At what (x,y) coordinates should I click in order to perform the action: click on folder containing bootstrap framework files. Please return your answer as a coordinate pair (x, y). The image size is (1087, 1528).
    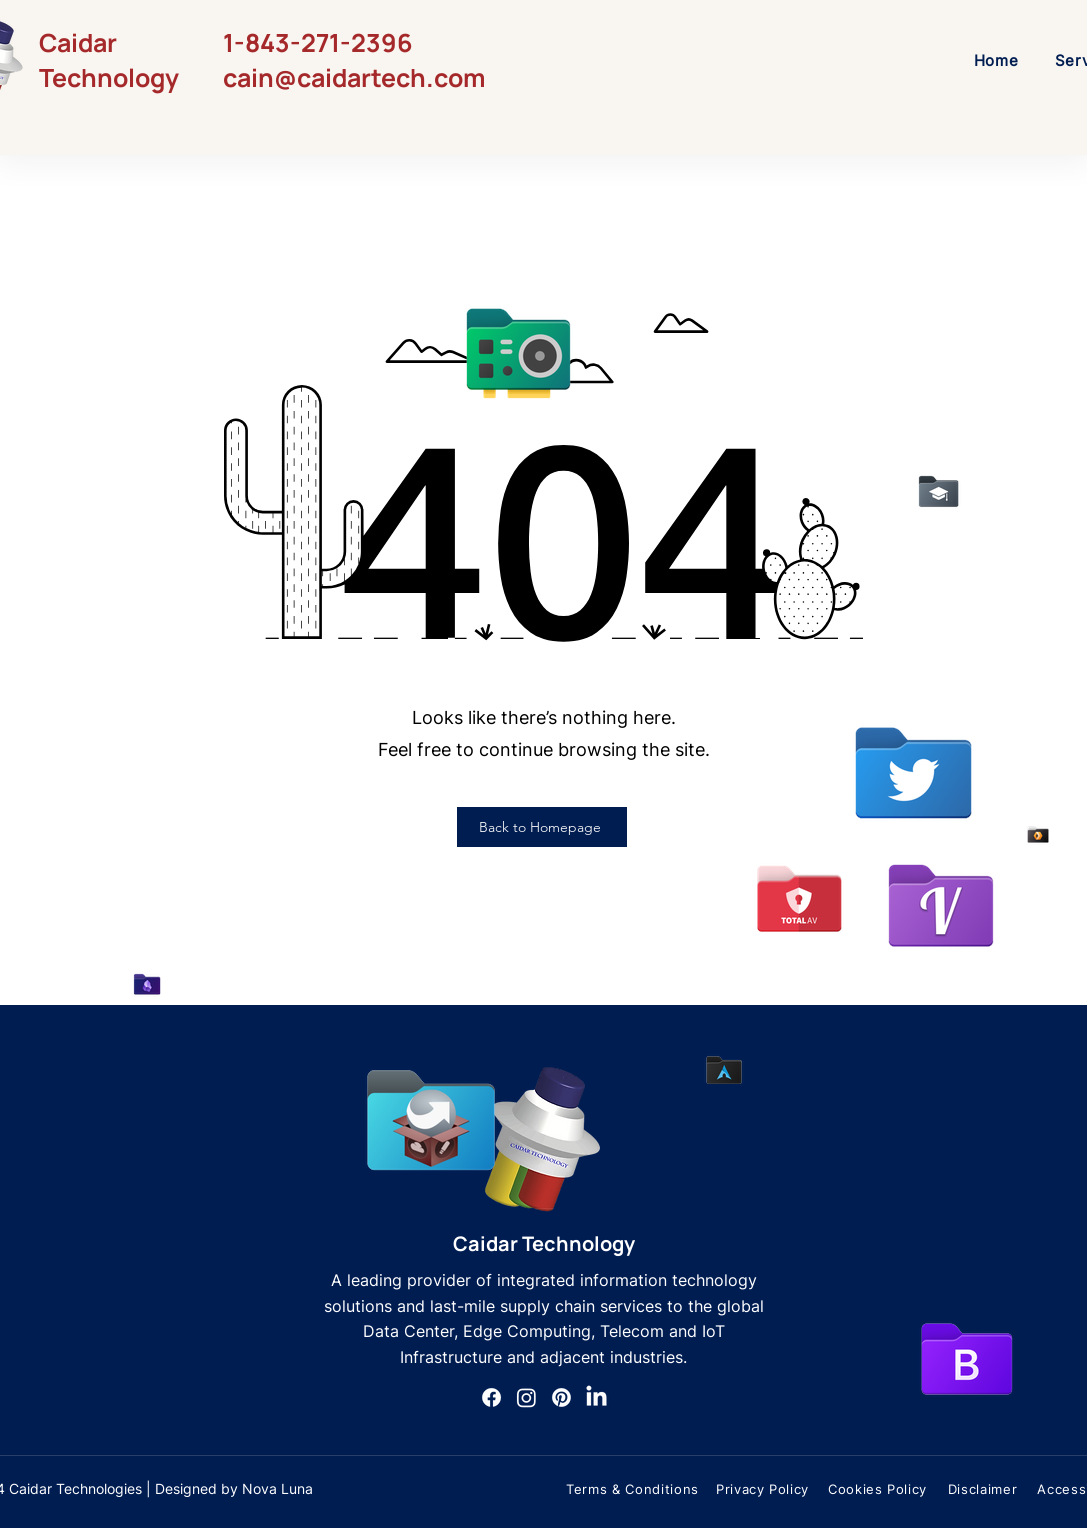
    Looking at the image, I should click on (966, 1361).